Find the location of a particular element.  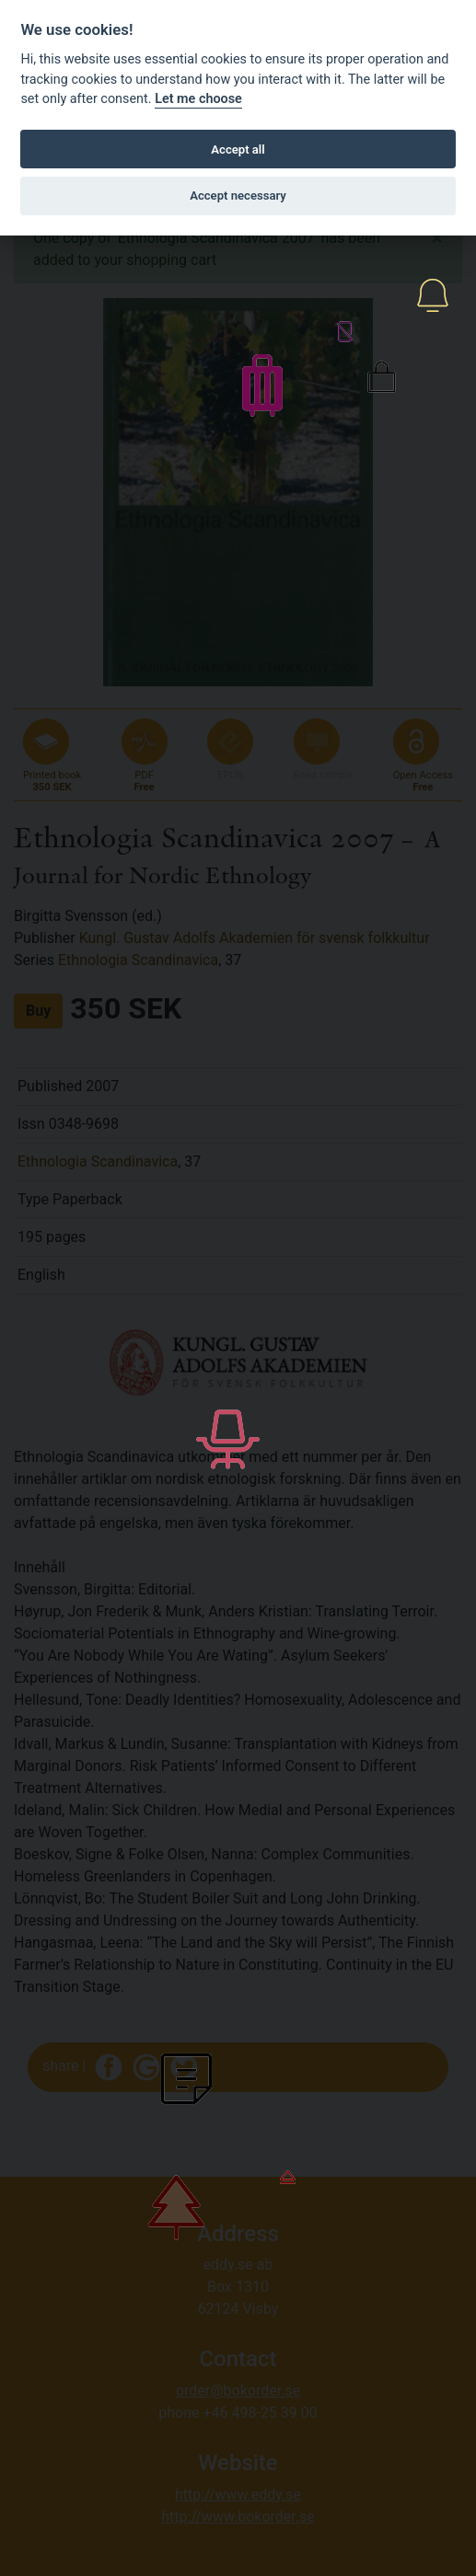

access travel or trip planning features is located at coordinates (262, 386).